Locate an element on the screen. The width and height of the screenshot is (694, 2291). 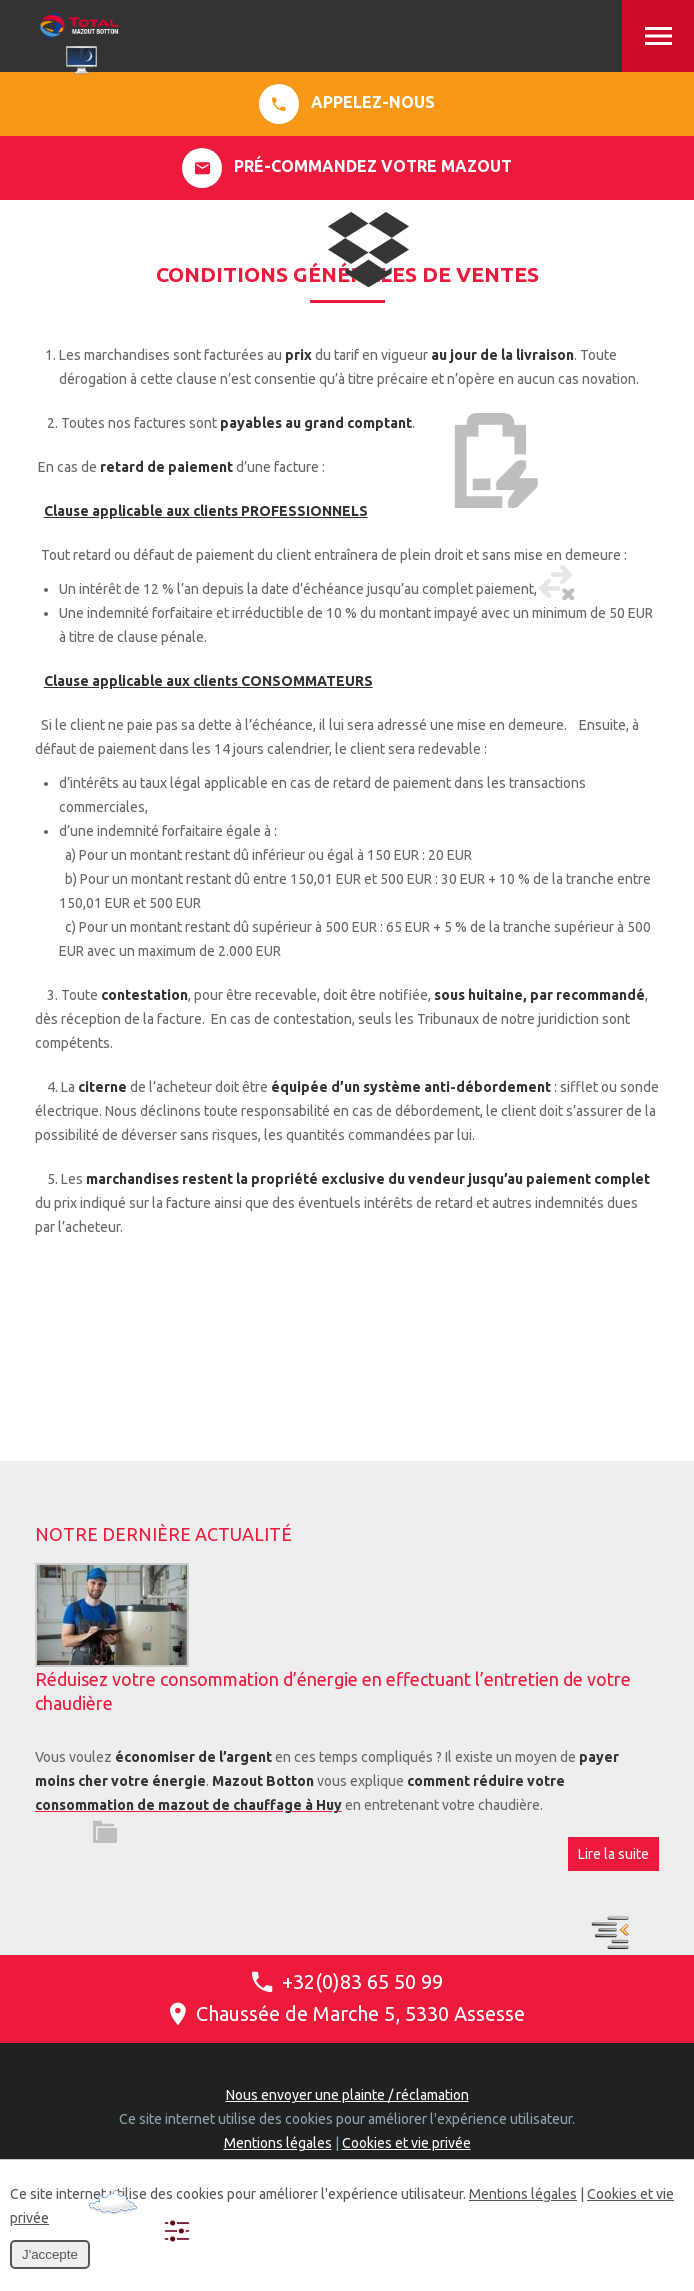
access system preferences or settings is located at coordinates (177, 2231).